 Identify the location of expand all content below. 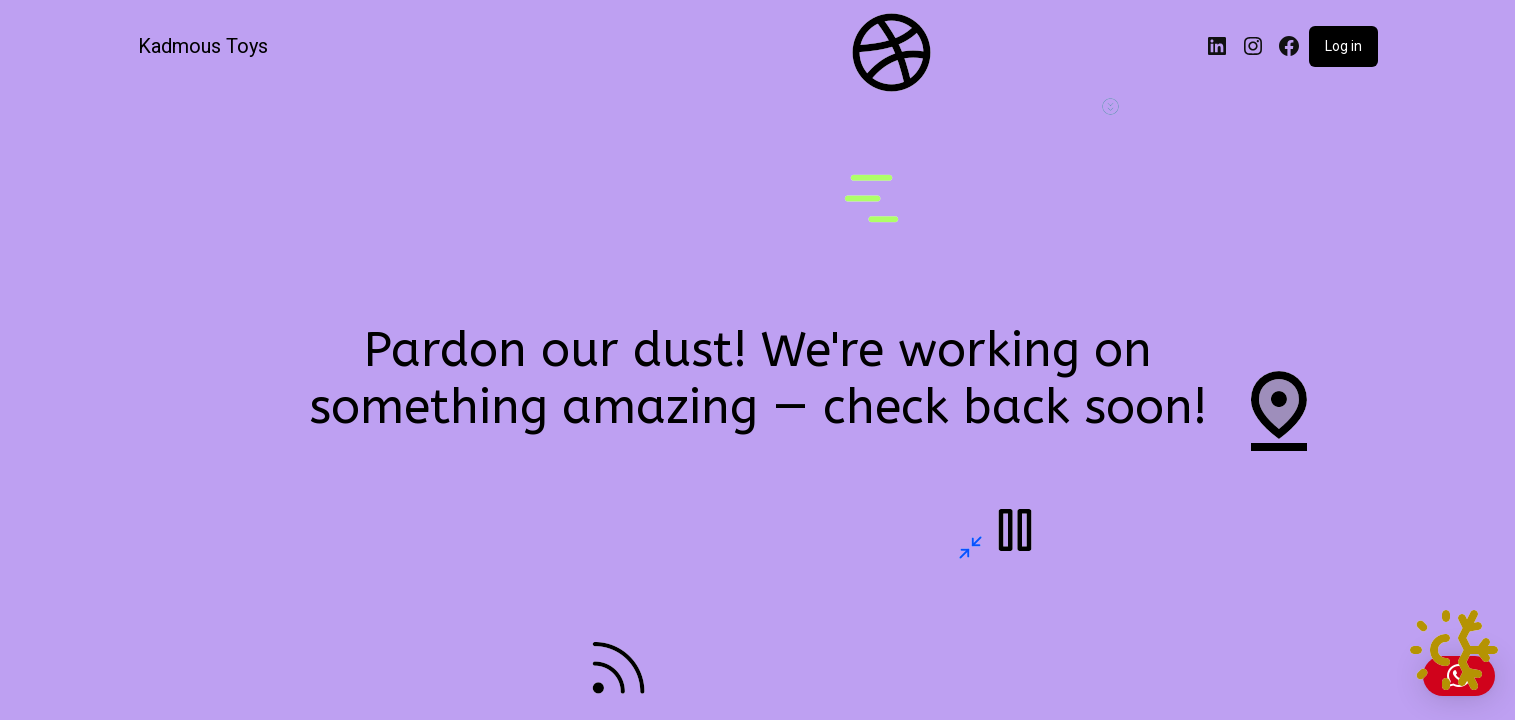
(1110, 106).